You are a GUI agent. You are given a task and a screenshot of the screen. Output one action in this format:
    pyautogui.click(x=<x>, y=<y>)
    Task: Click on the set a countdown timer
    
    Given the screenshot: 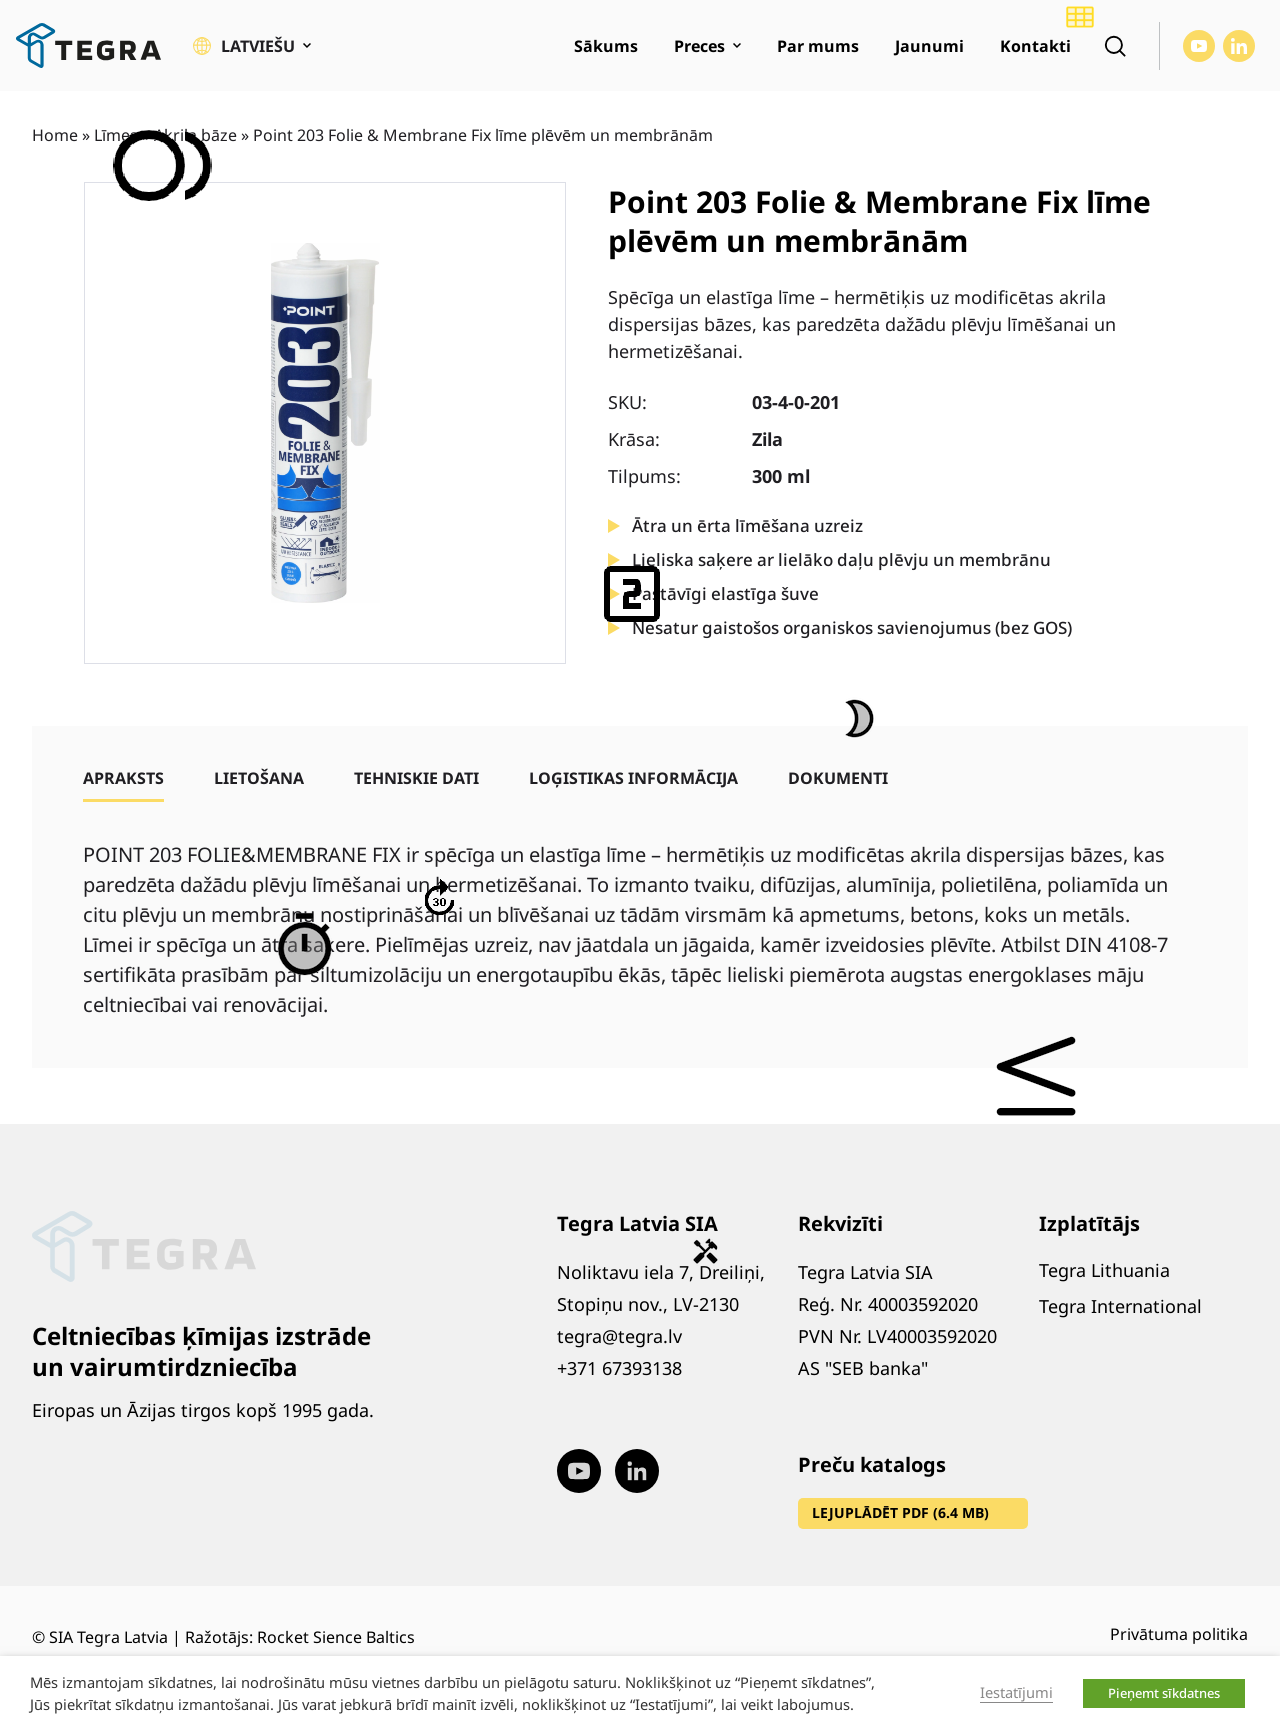 What is the action you would take?
    pyautogui.click(x=304, y=945)
    